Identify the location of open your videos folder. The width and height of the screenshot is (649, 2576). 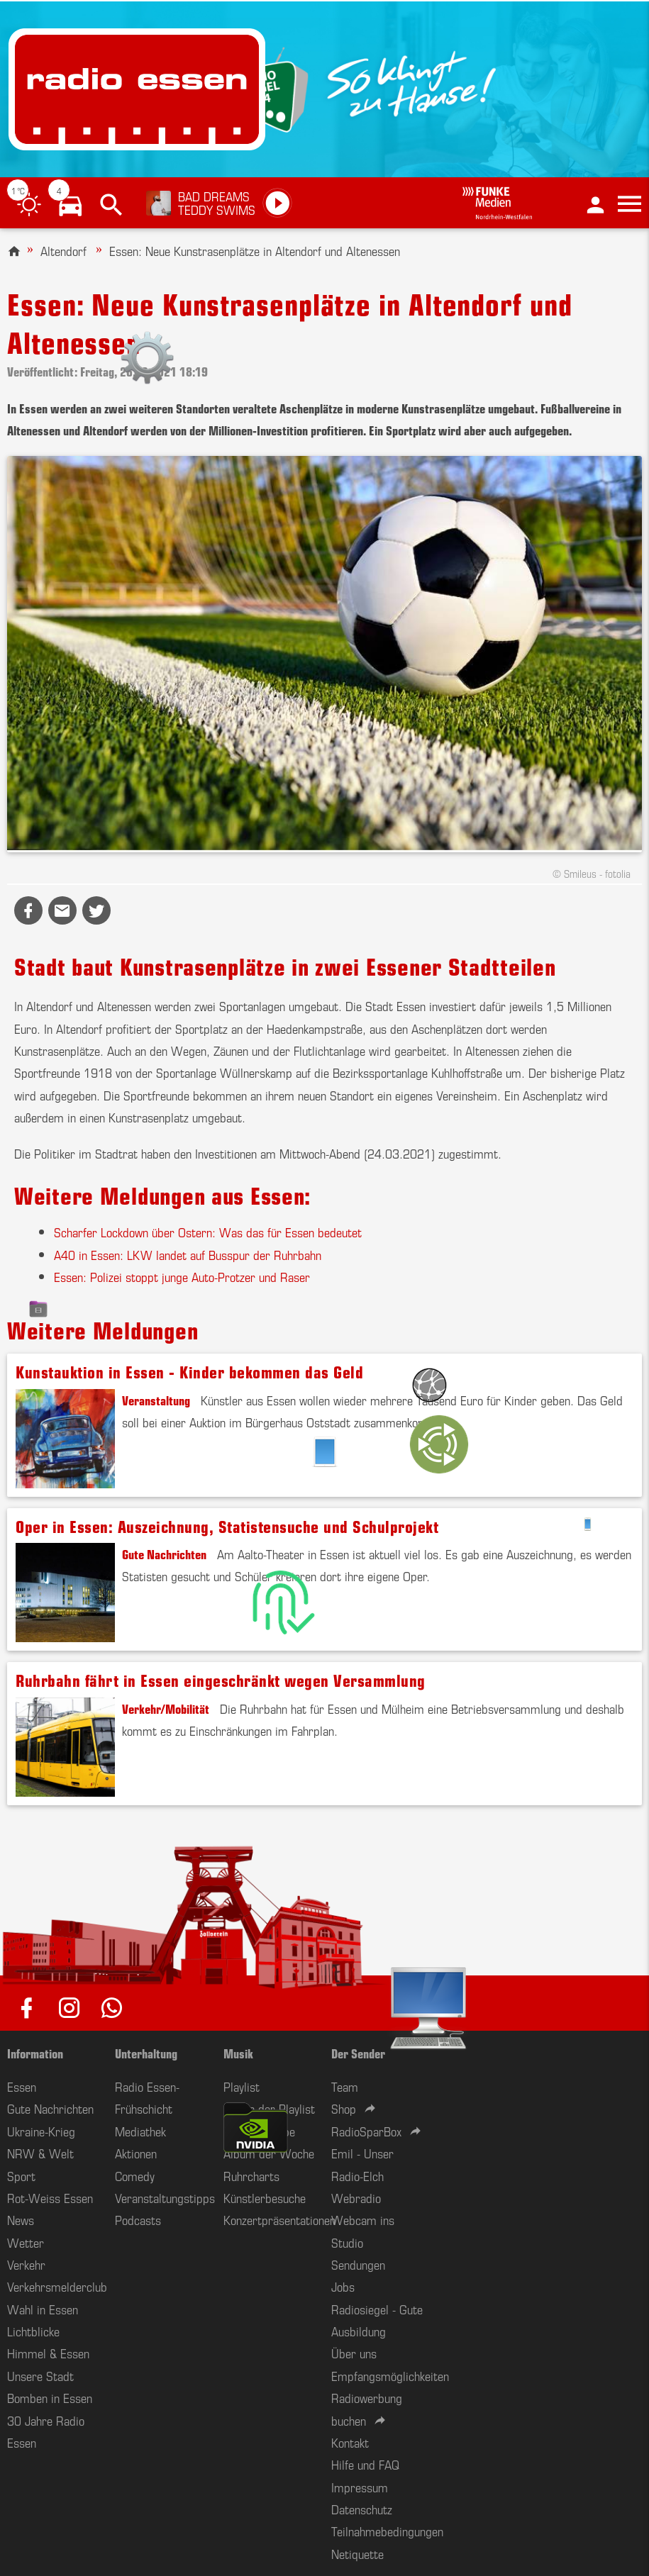
(38, 1309).